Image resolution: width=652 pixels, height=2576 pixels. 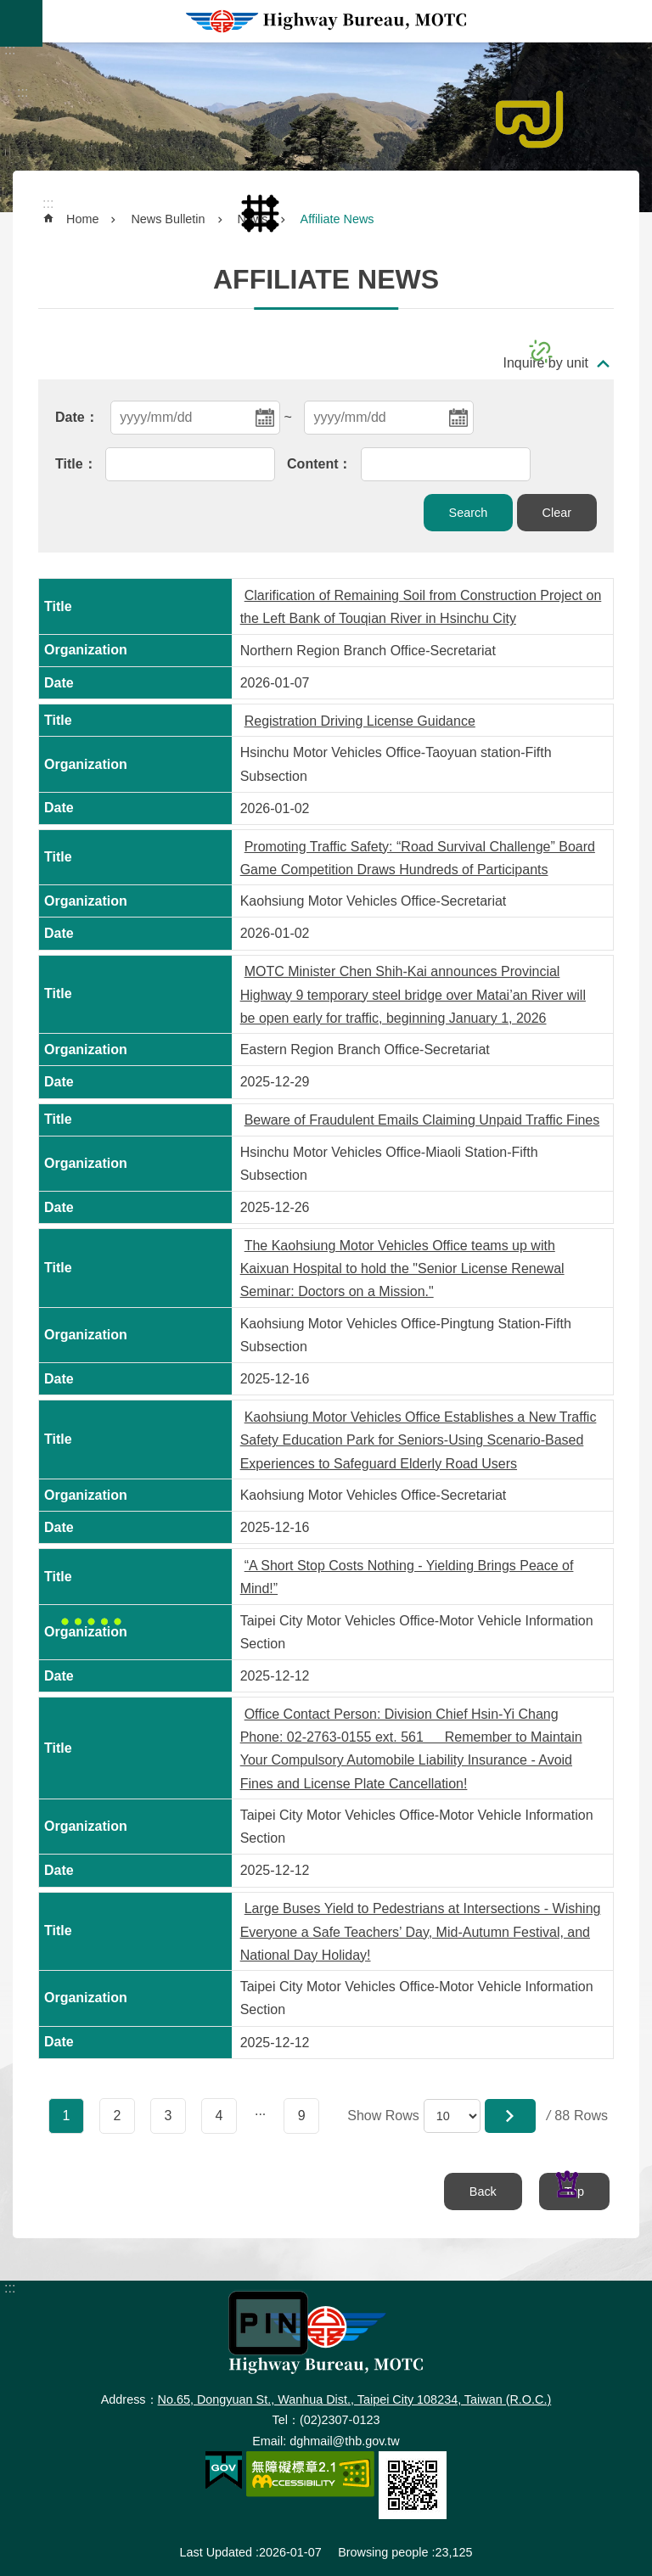 I want to click on view data grid or chart visualization, so click(x=260, y=213).